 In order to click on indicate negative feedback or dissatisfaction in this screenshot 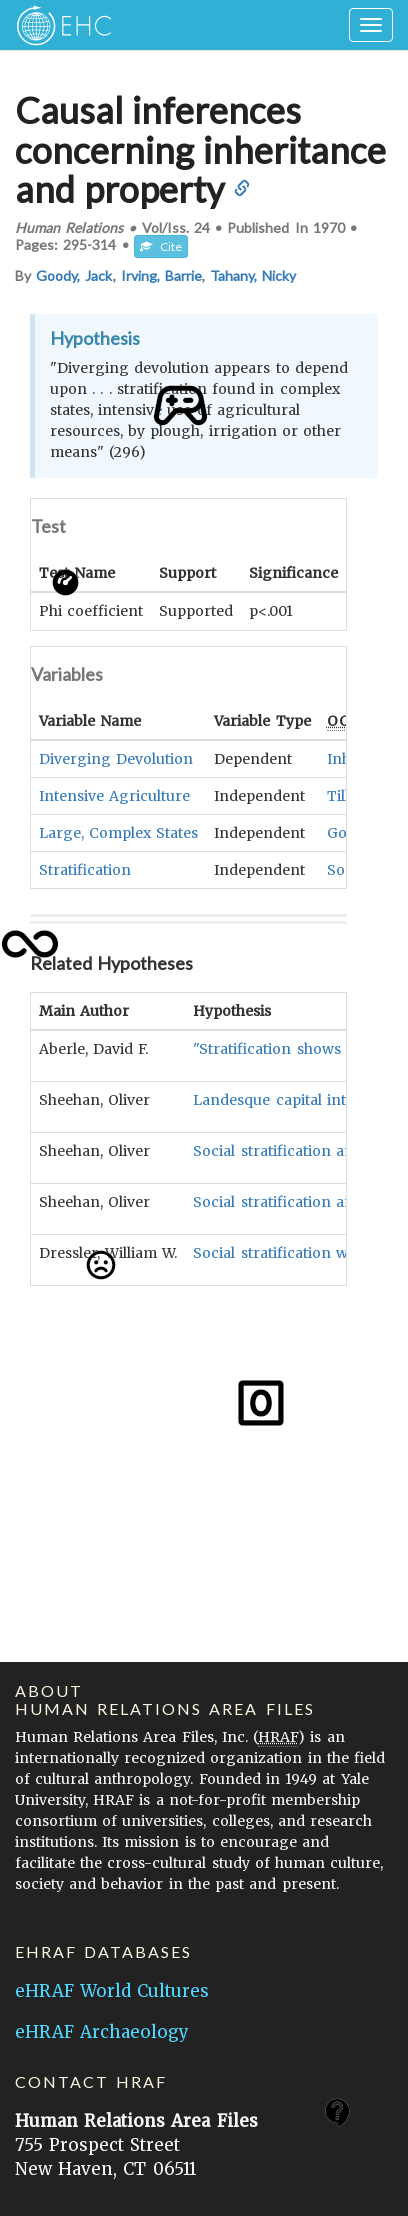, I will do `click(101, 1265)`.